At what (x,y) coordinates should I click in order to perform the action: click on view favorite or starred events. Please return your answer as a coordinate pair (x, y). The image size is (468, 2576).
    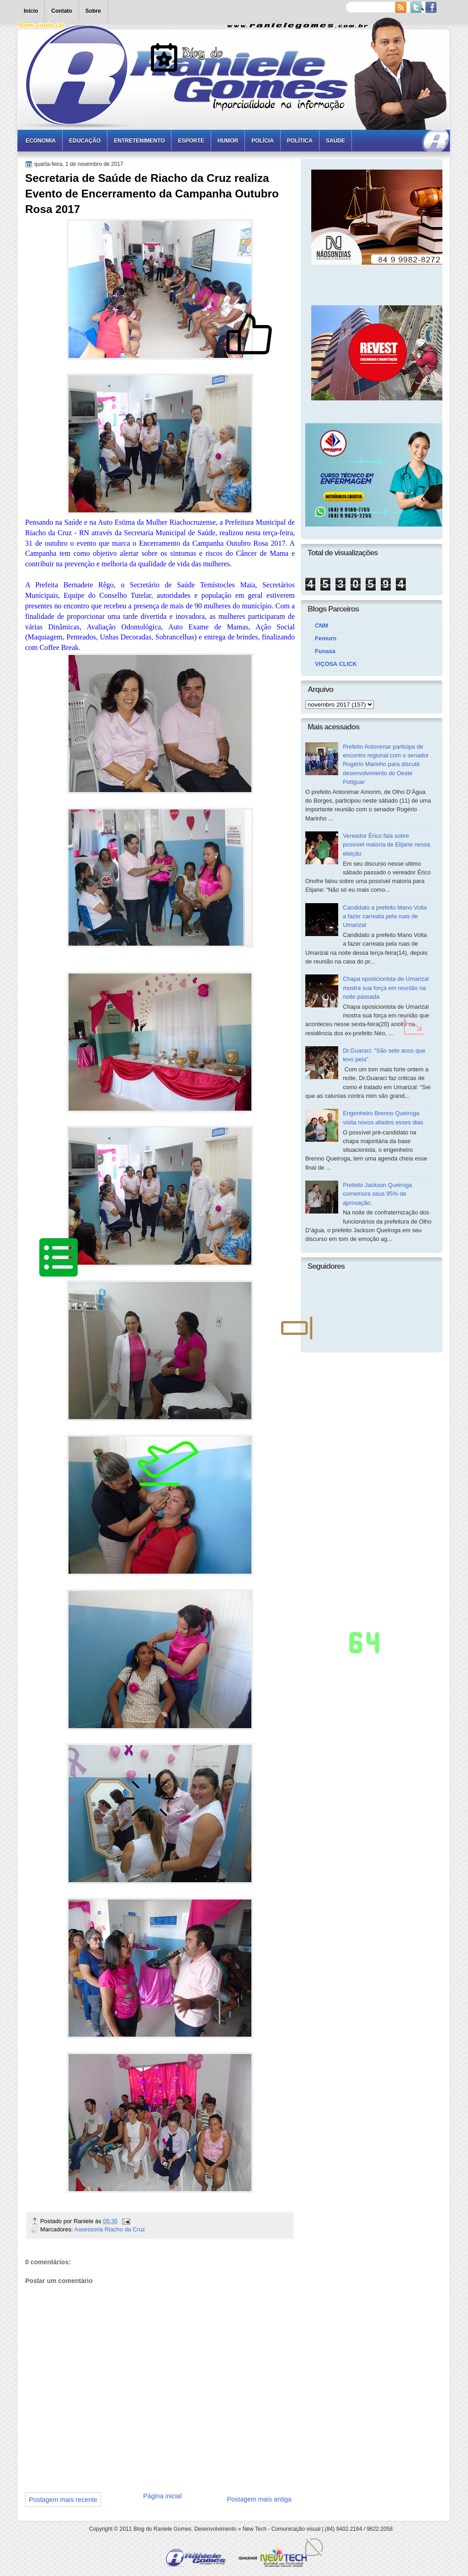
    Looking at the image, I should click on (164, 59).